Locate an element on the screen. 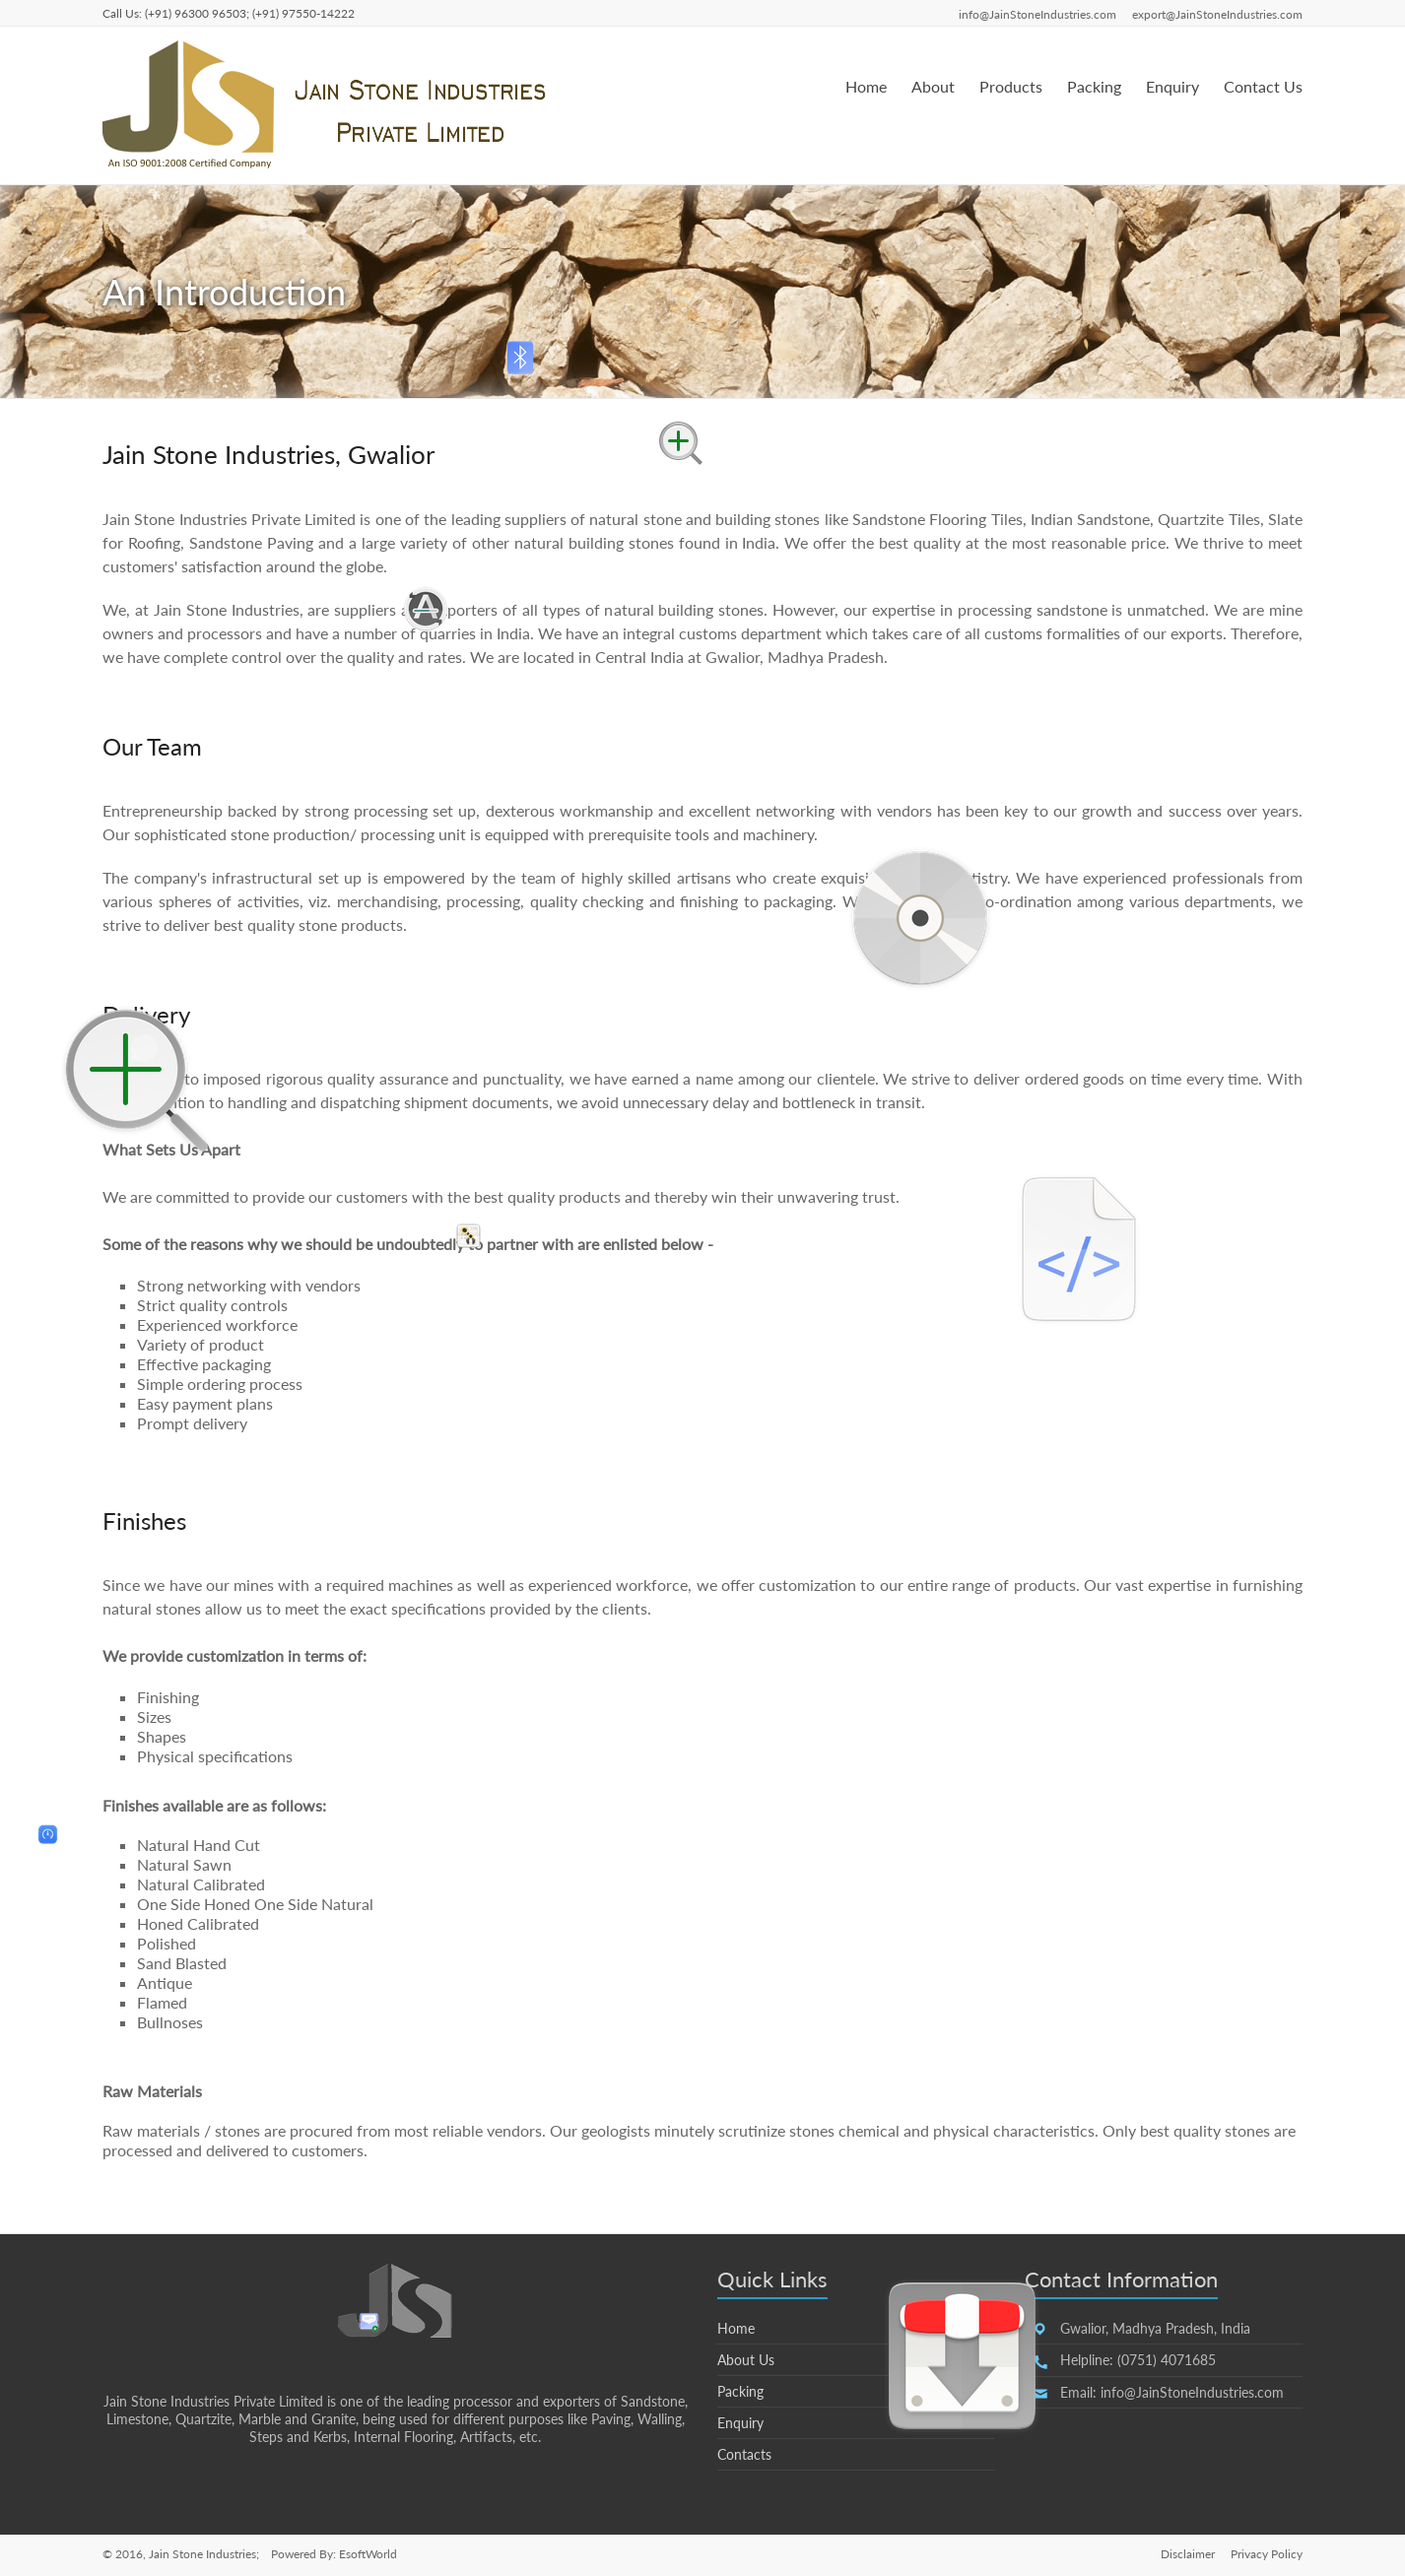  open bluetooth settings is located at coordinates (520, 358).